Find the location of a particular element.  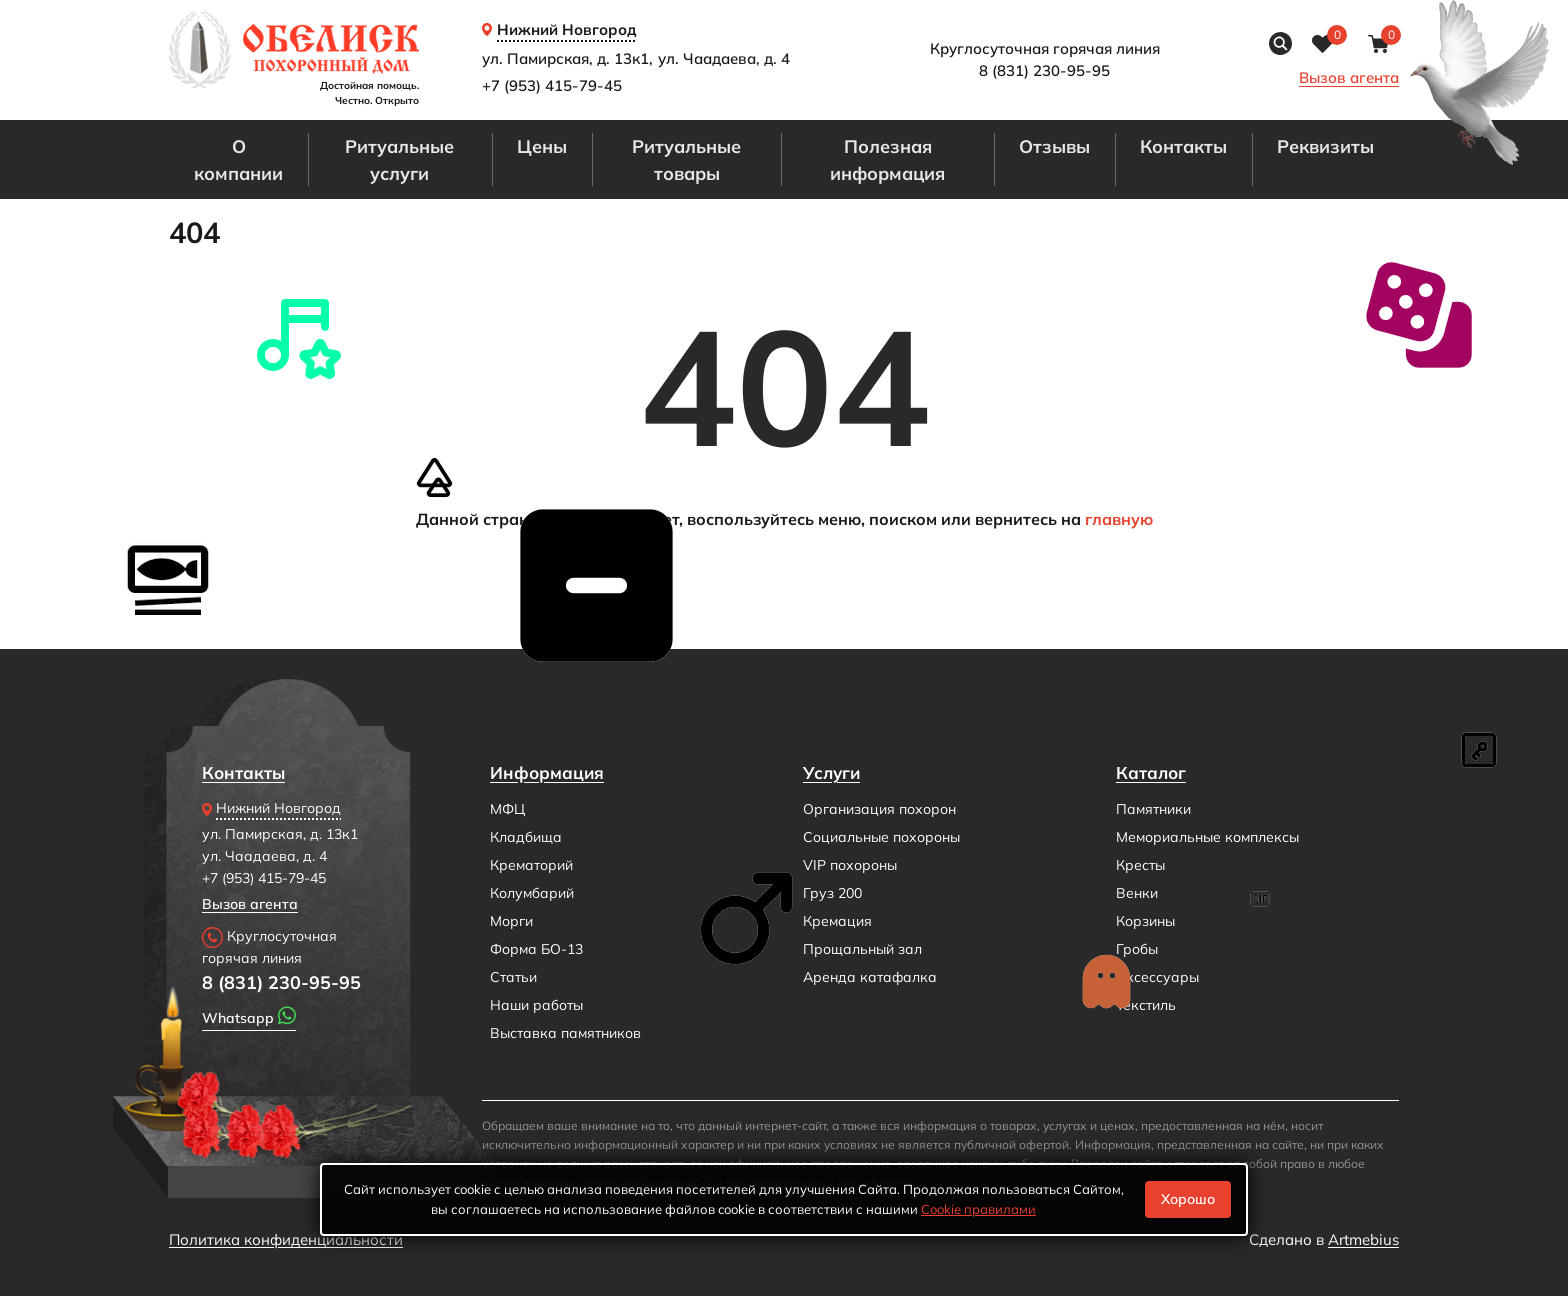

add song to favorites is located at coordinates (297, 335).